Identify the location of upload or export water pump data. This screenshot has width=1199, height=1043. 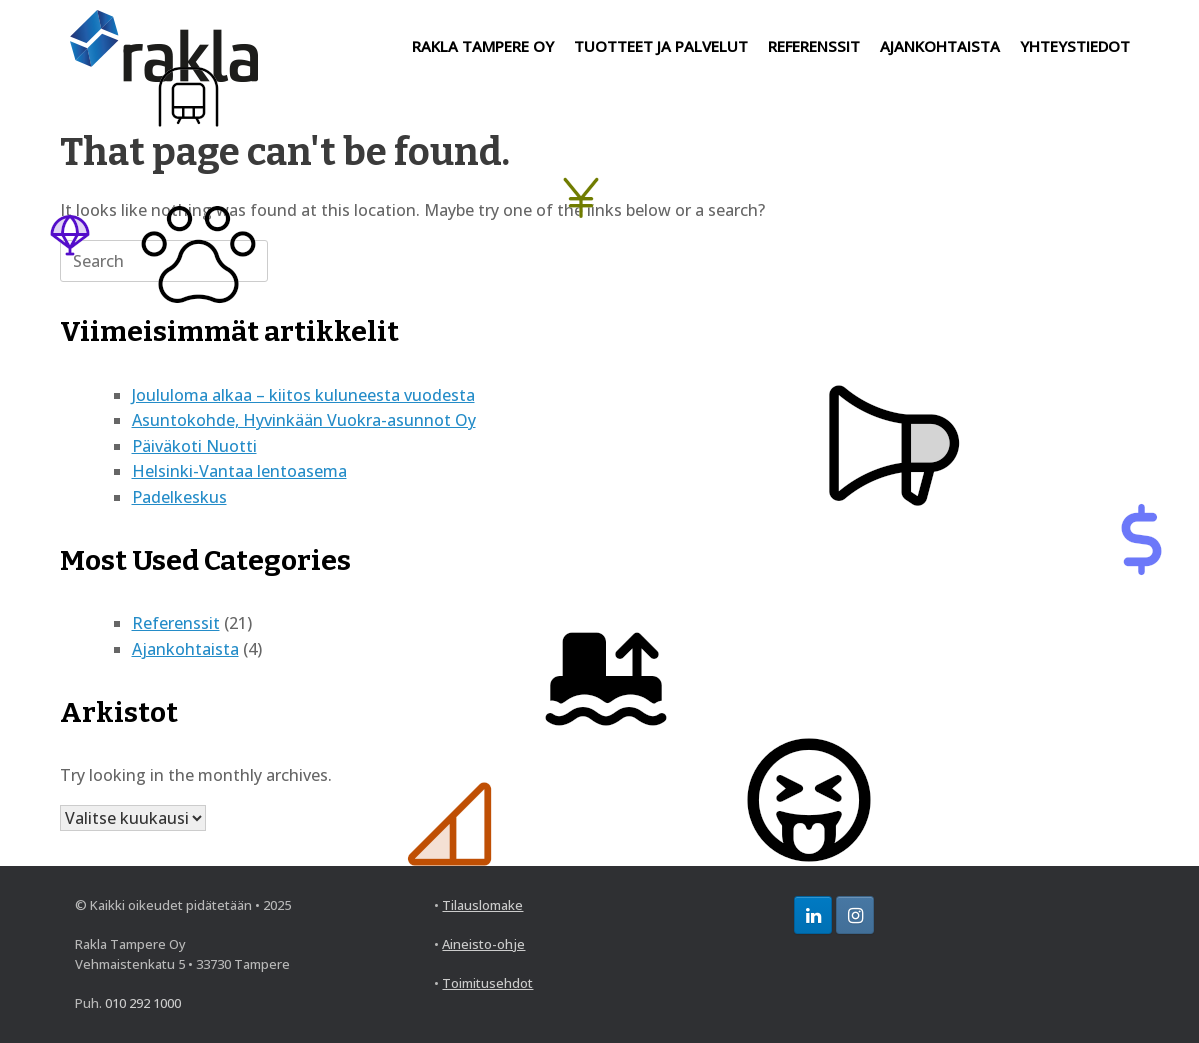
(606, 676).